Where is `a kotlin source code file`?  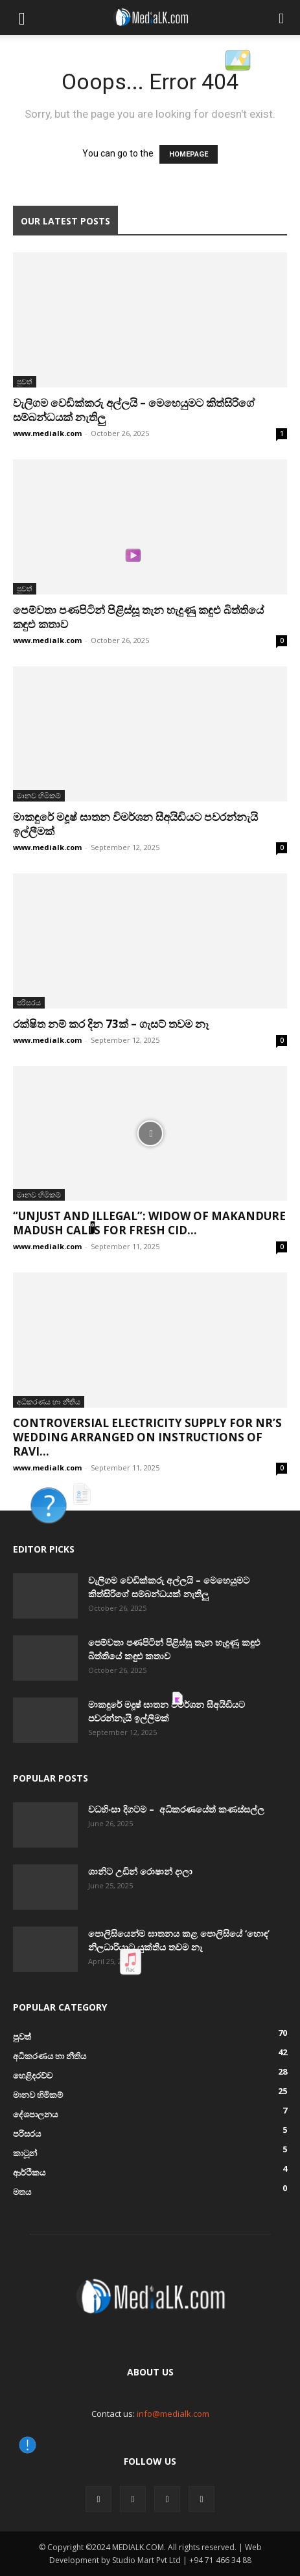
a kotlin source code file is located at coordinates (178, 1698).